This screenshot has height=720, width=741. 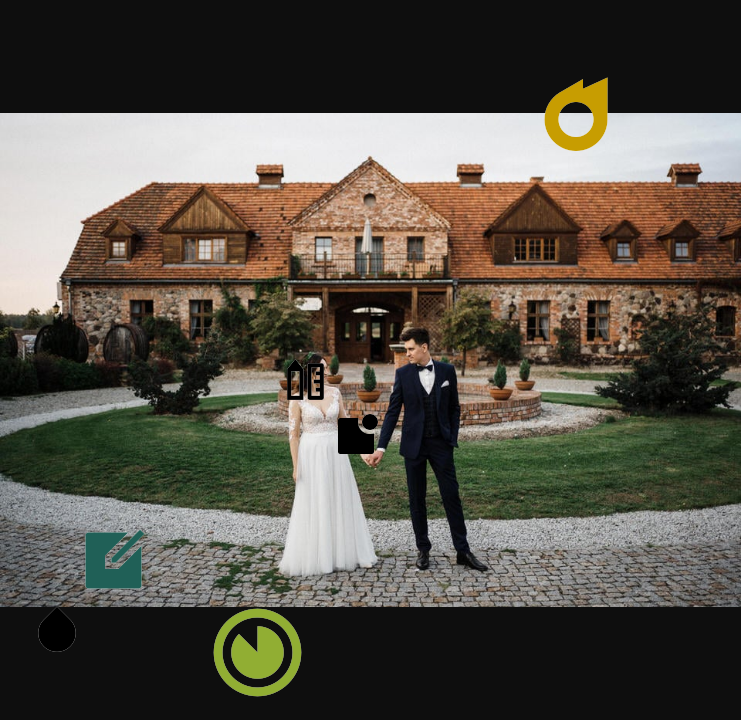 I want to click on indicates task progress at approximately 70% complete, so click(x=257, y=652).